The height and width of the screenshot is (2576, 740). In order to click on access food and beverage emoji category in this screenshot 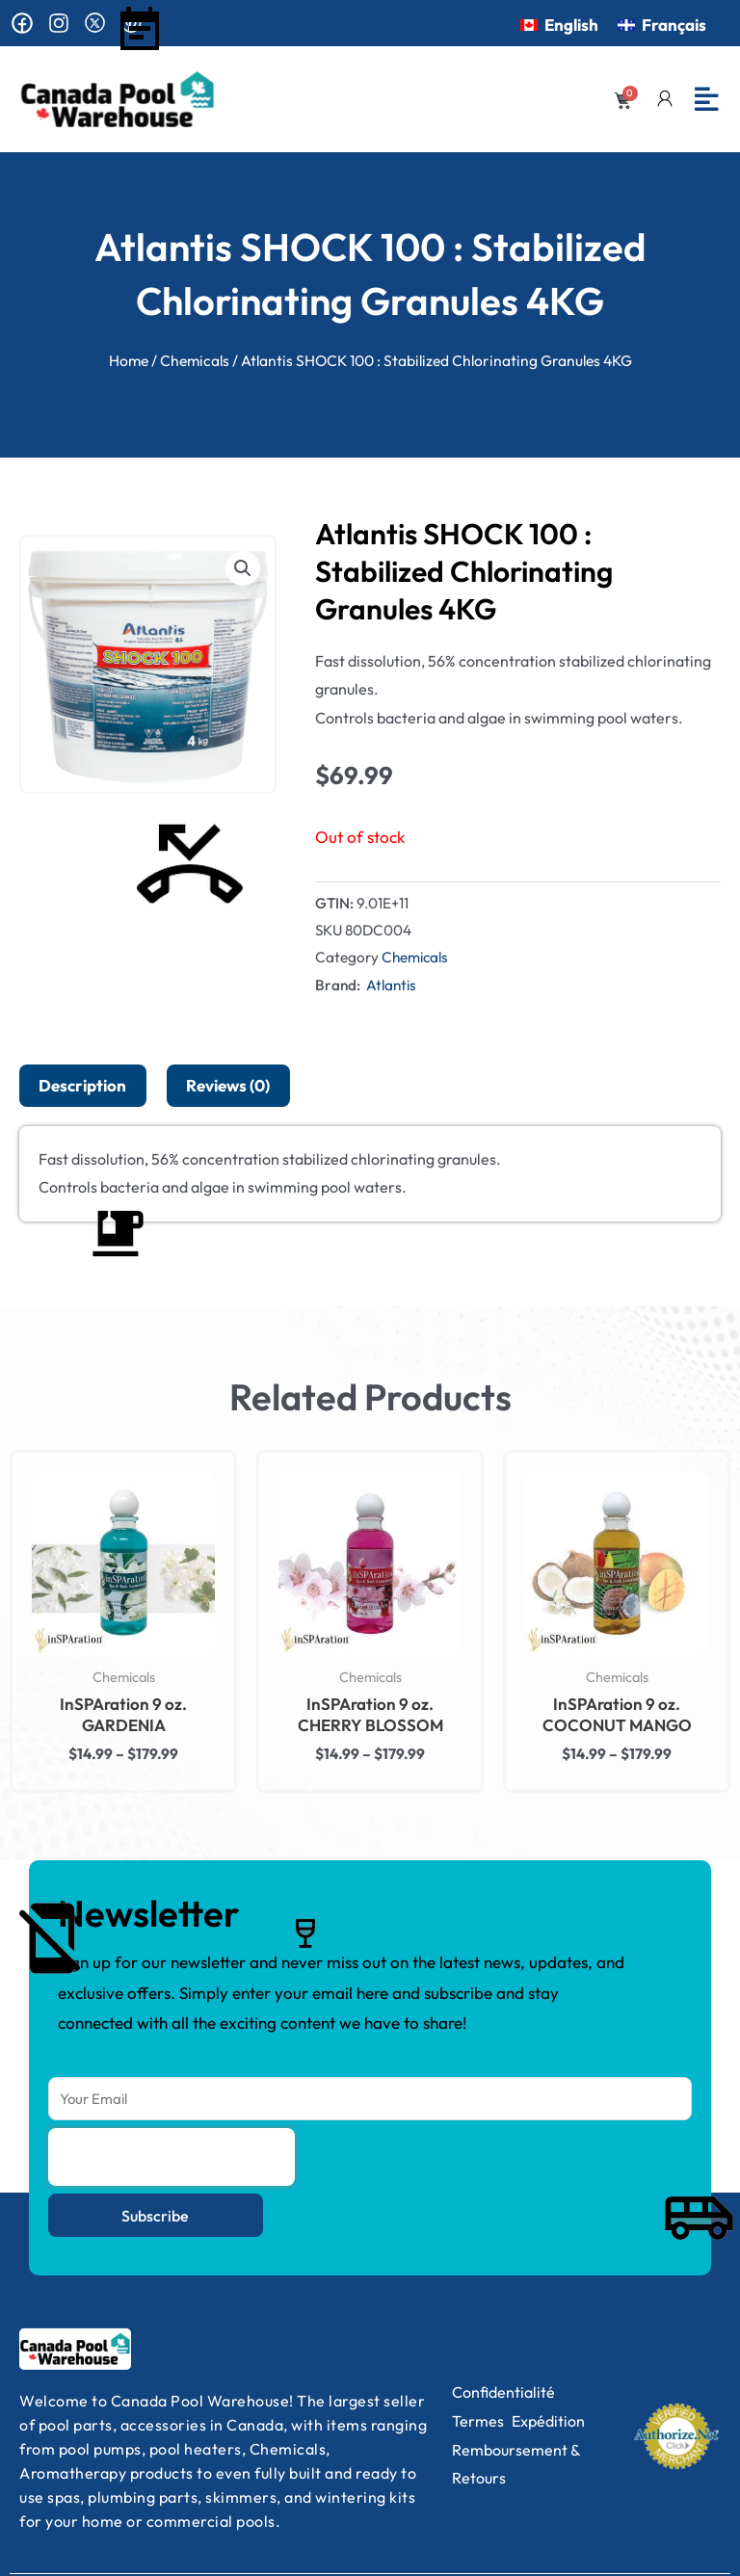, I will do `click(118, 1233)`.